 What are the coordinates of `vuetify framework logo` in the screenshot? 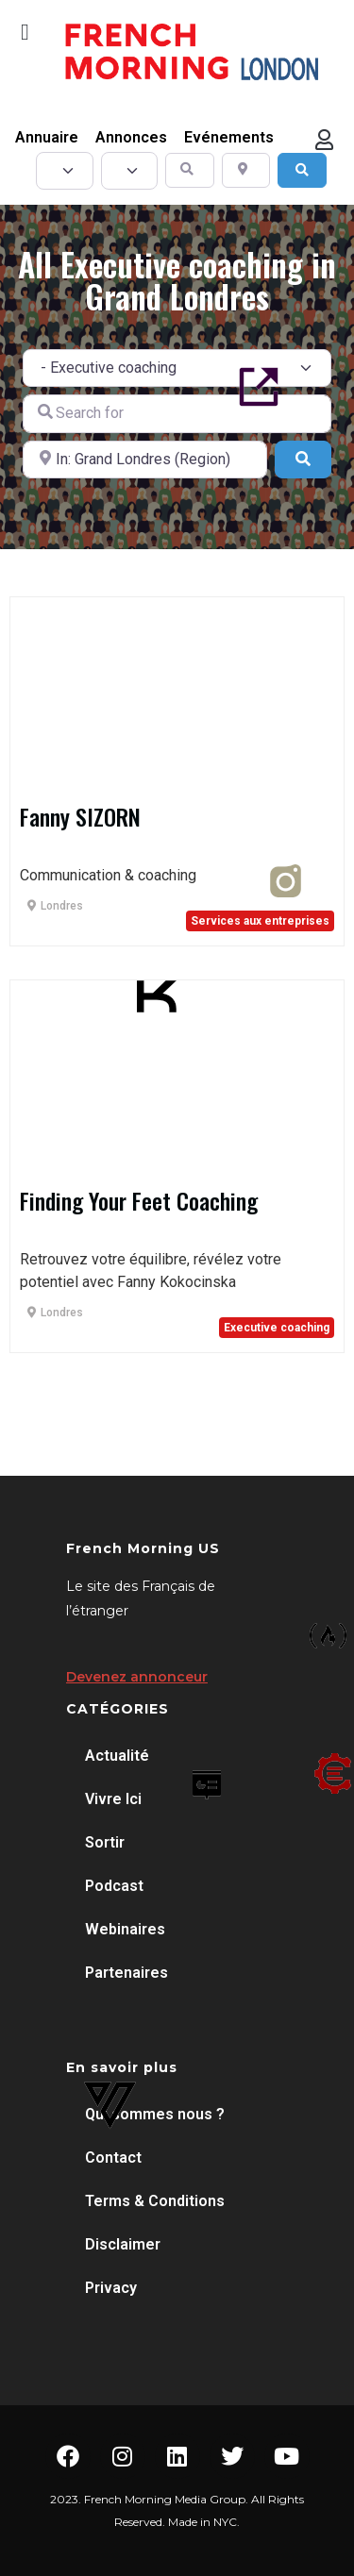 It's located at (110, 2105).